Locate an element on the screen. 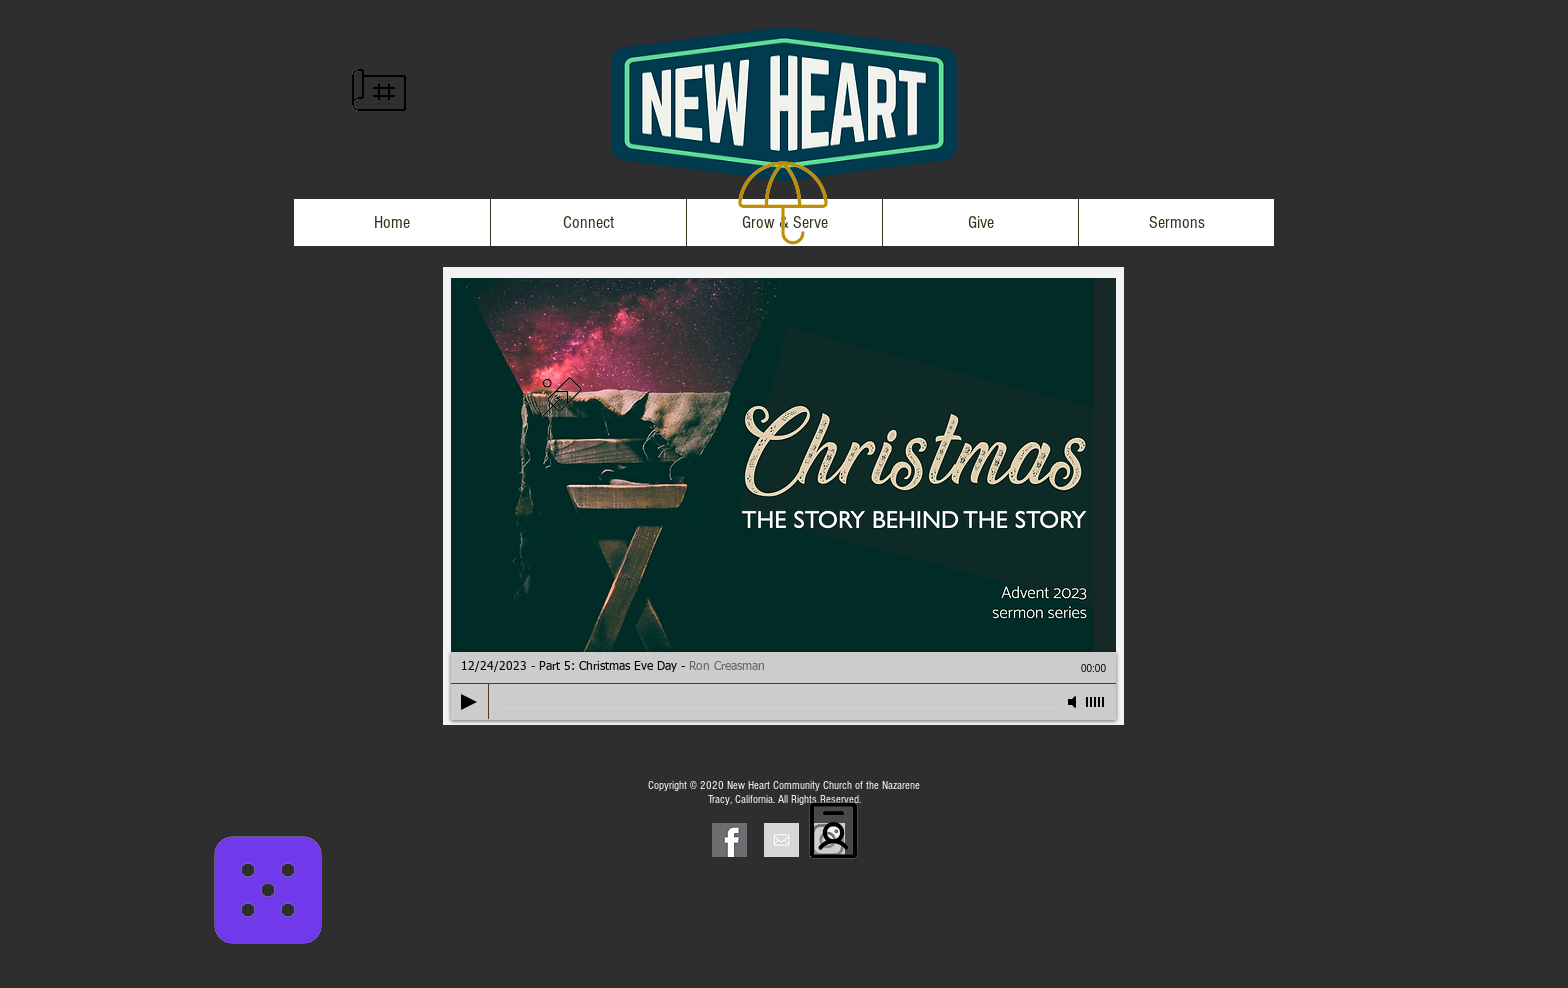  view project blueprints or schematics is located at coordinates (379, 92).